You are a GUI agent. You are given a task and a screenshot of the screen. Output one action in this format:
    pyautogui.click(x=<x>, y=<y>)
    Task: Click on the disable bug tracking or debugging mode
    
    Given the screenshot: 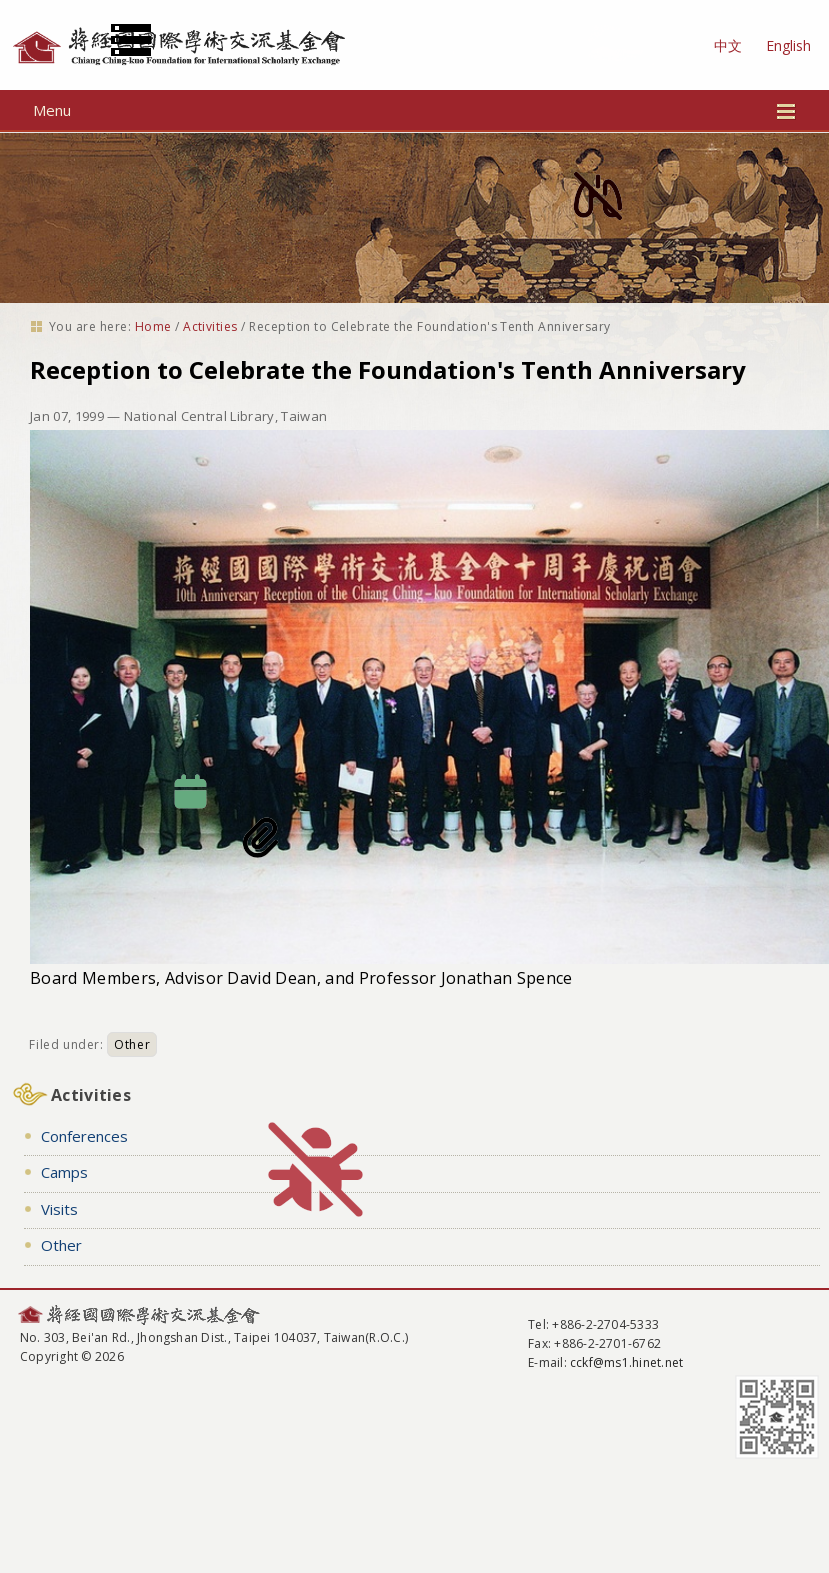 What is the action you would take?
    pyautogui.click(x=315, y=1169)
    